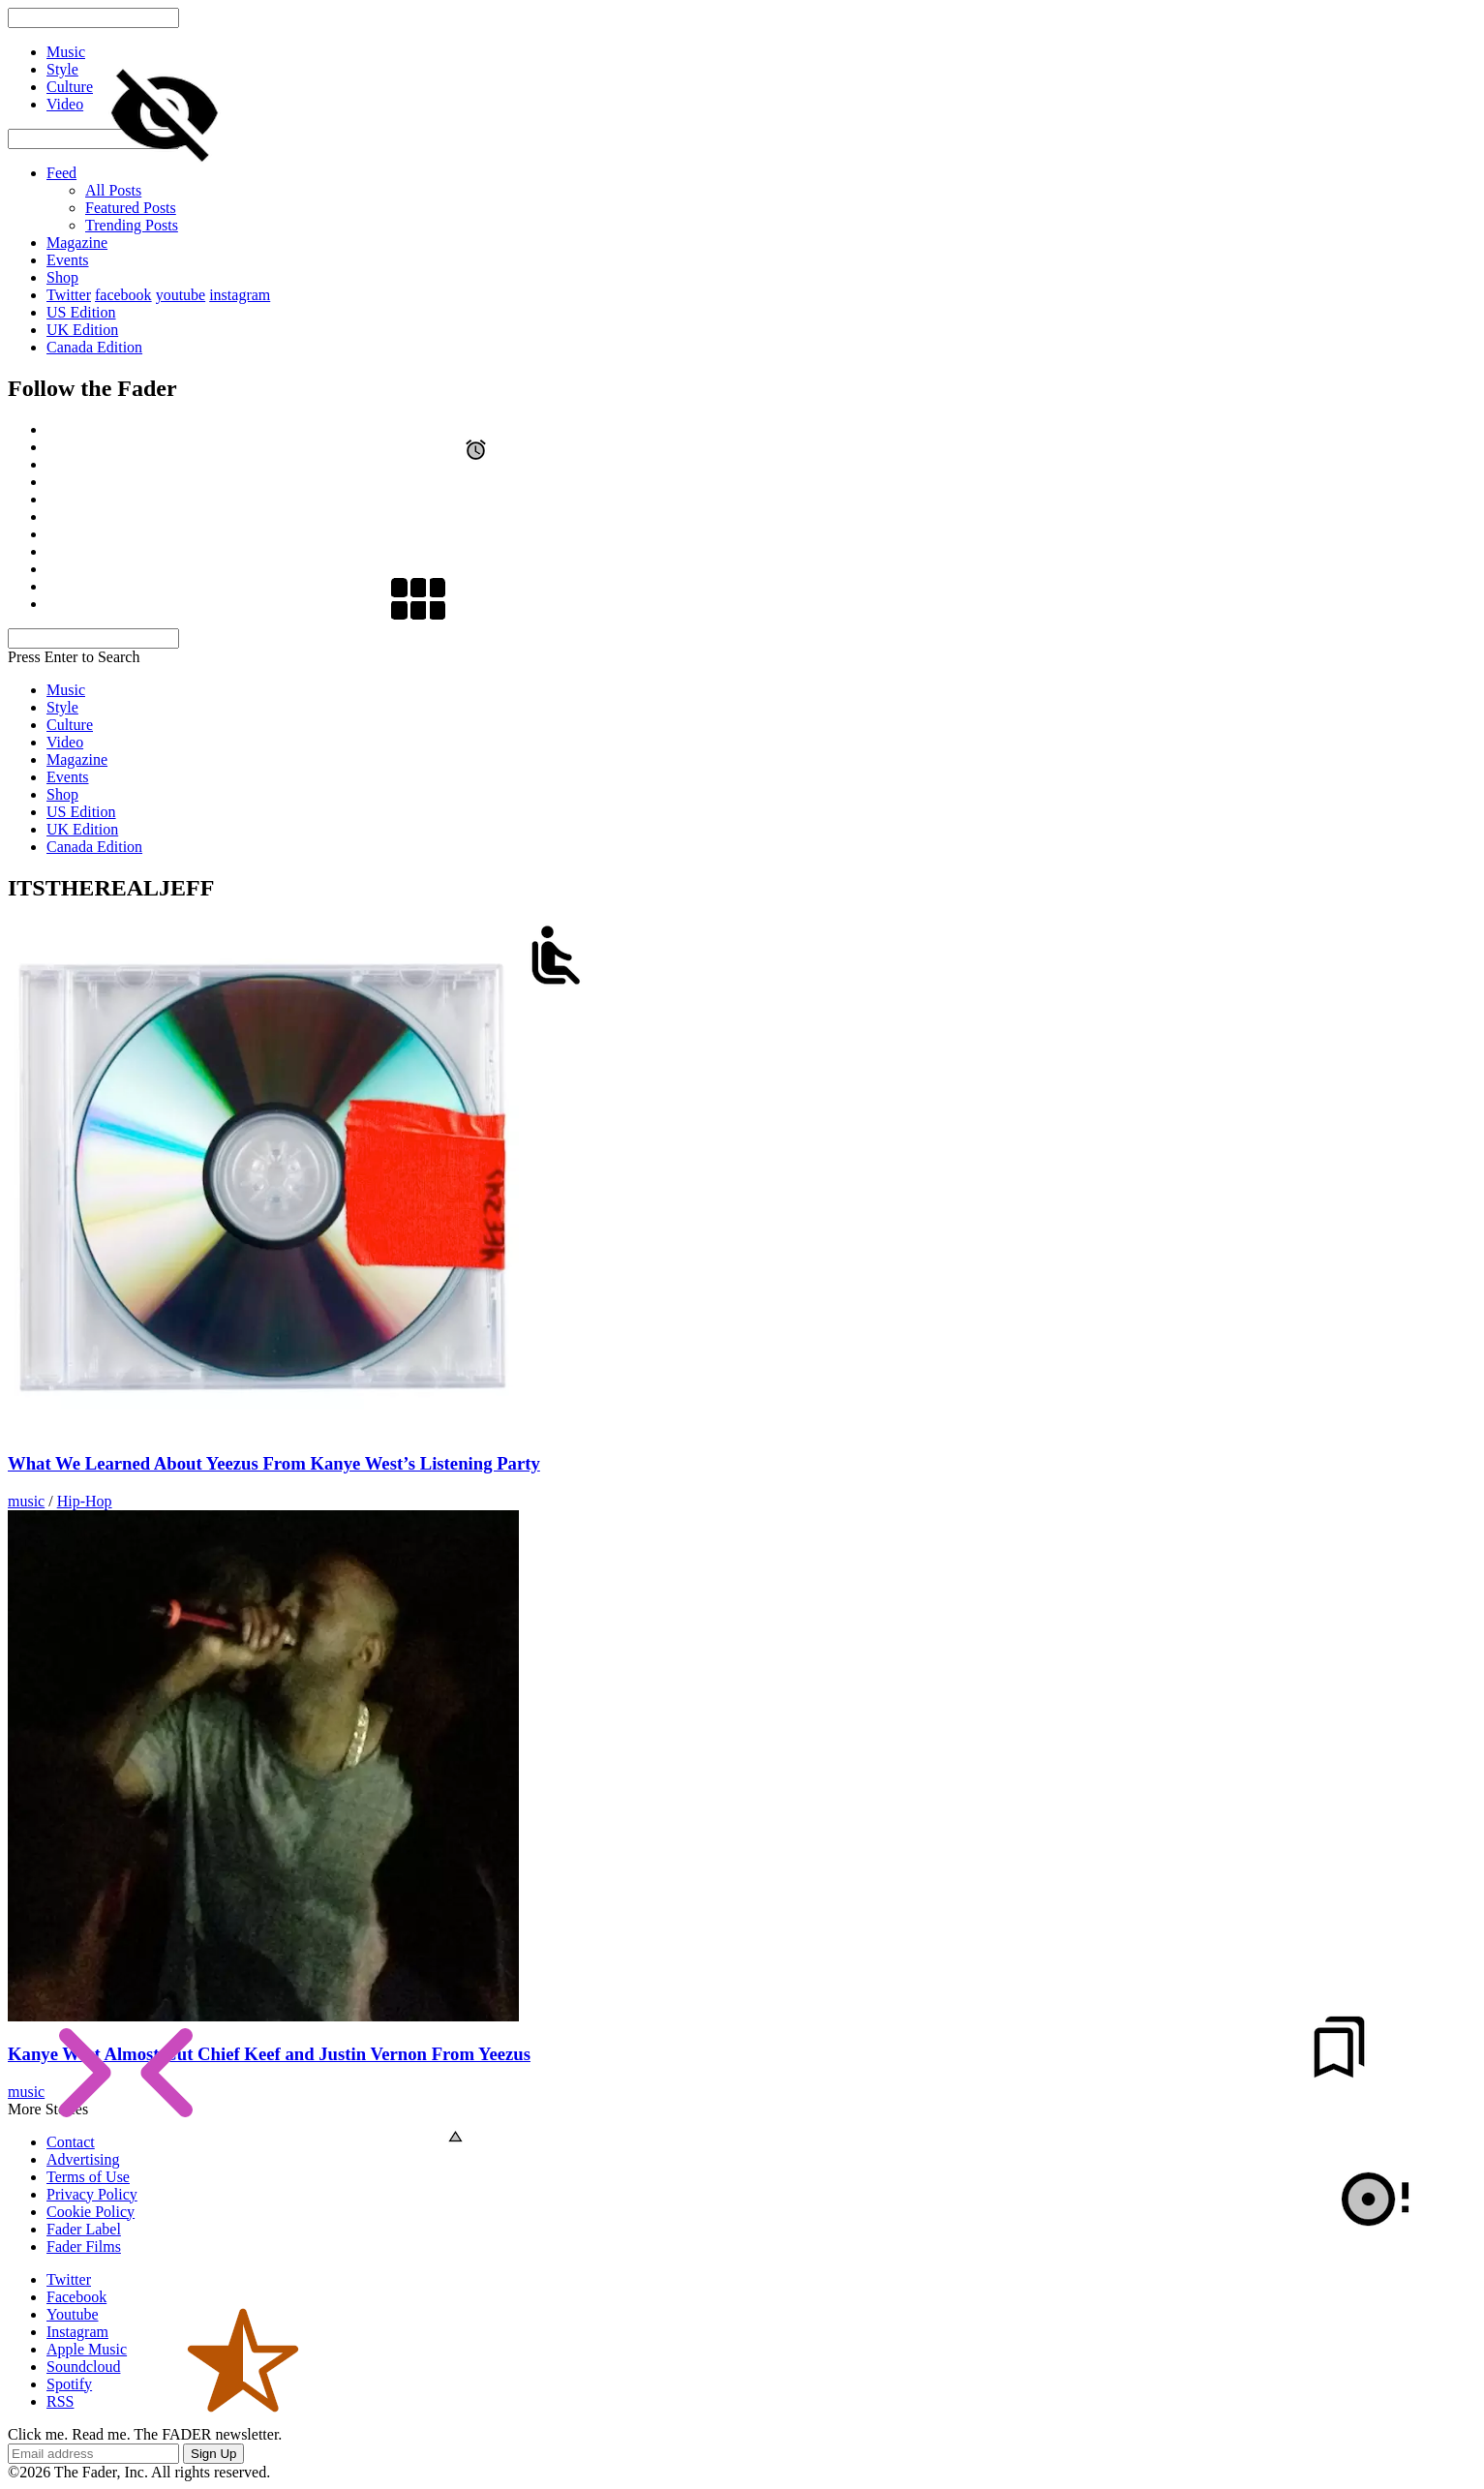 This screenshot has width=1484, height=2489. I want to click on view all saved bookmarks, so click(1339, 2047).